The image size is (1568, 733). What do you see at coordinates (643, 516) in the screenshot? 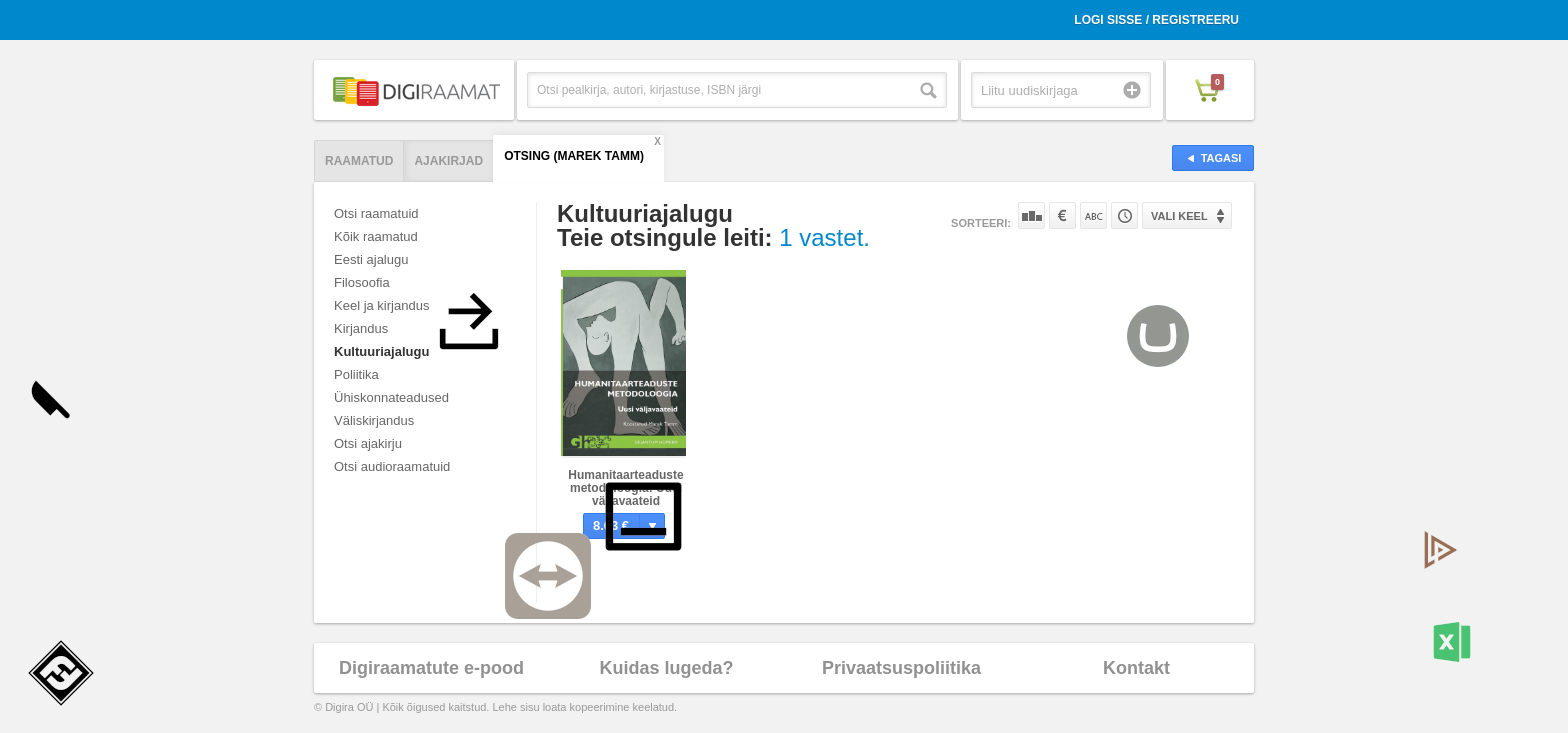
I see `switch to bottom panel layout` at bounding box center [643, 516].